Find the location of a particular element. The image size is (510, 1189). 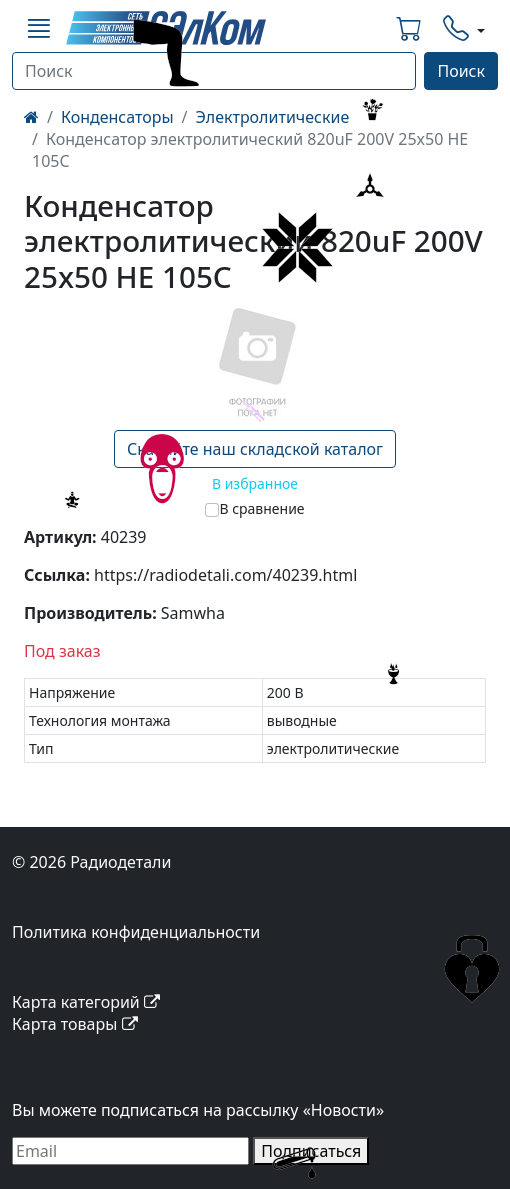

indicates a horror or terror game genre is located at coordinates (162, 468).